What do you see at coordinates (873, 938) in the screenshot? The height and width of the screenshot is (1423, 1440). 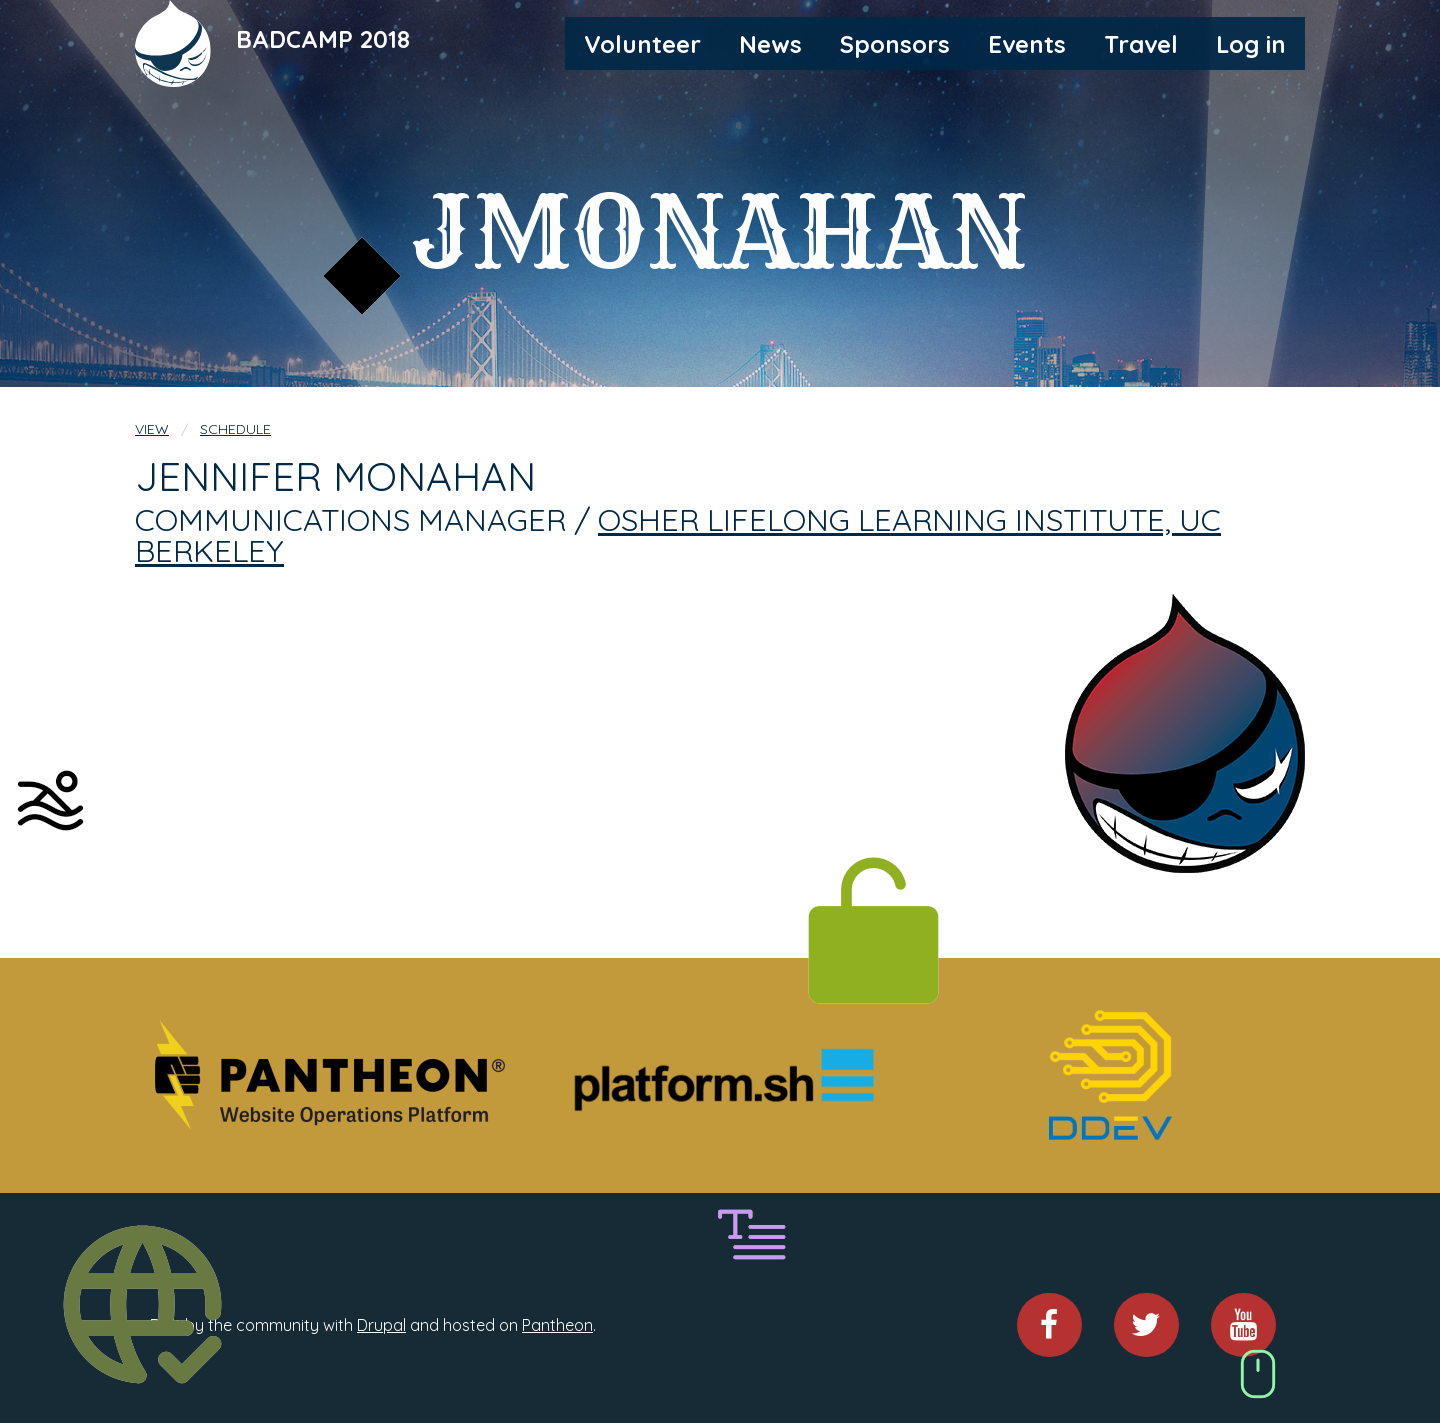 I see `unlocked or unsecured state` at bounding box center [873, 938].